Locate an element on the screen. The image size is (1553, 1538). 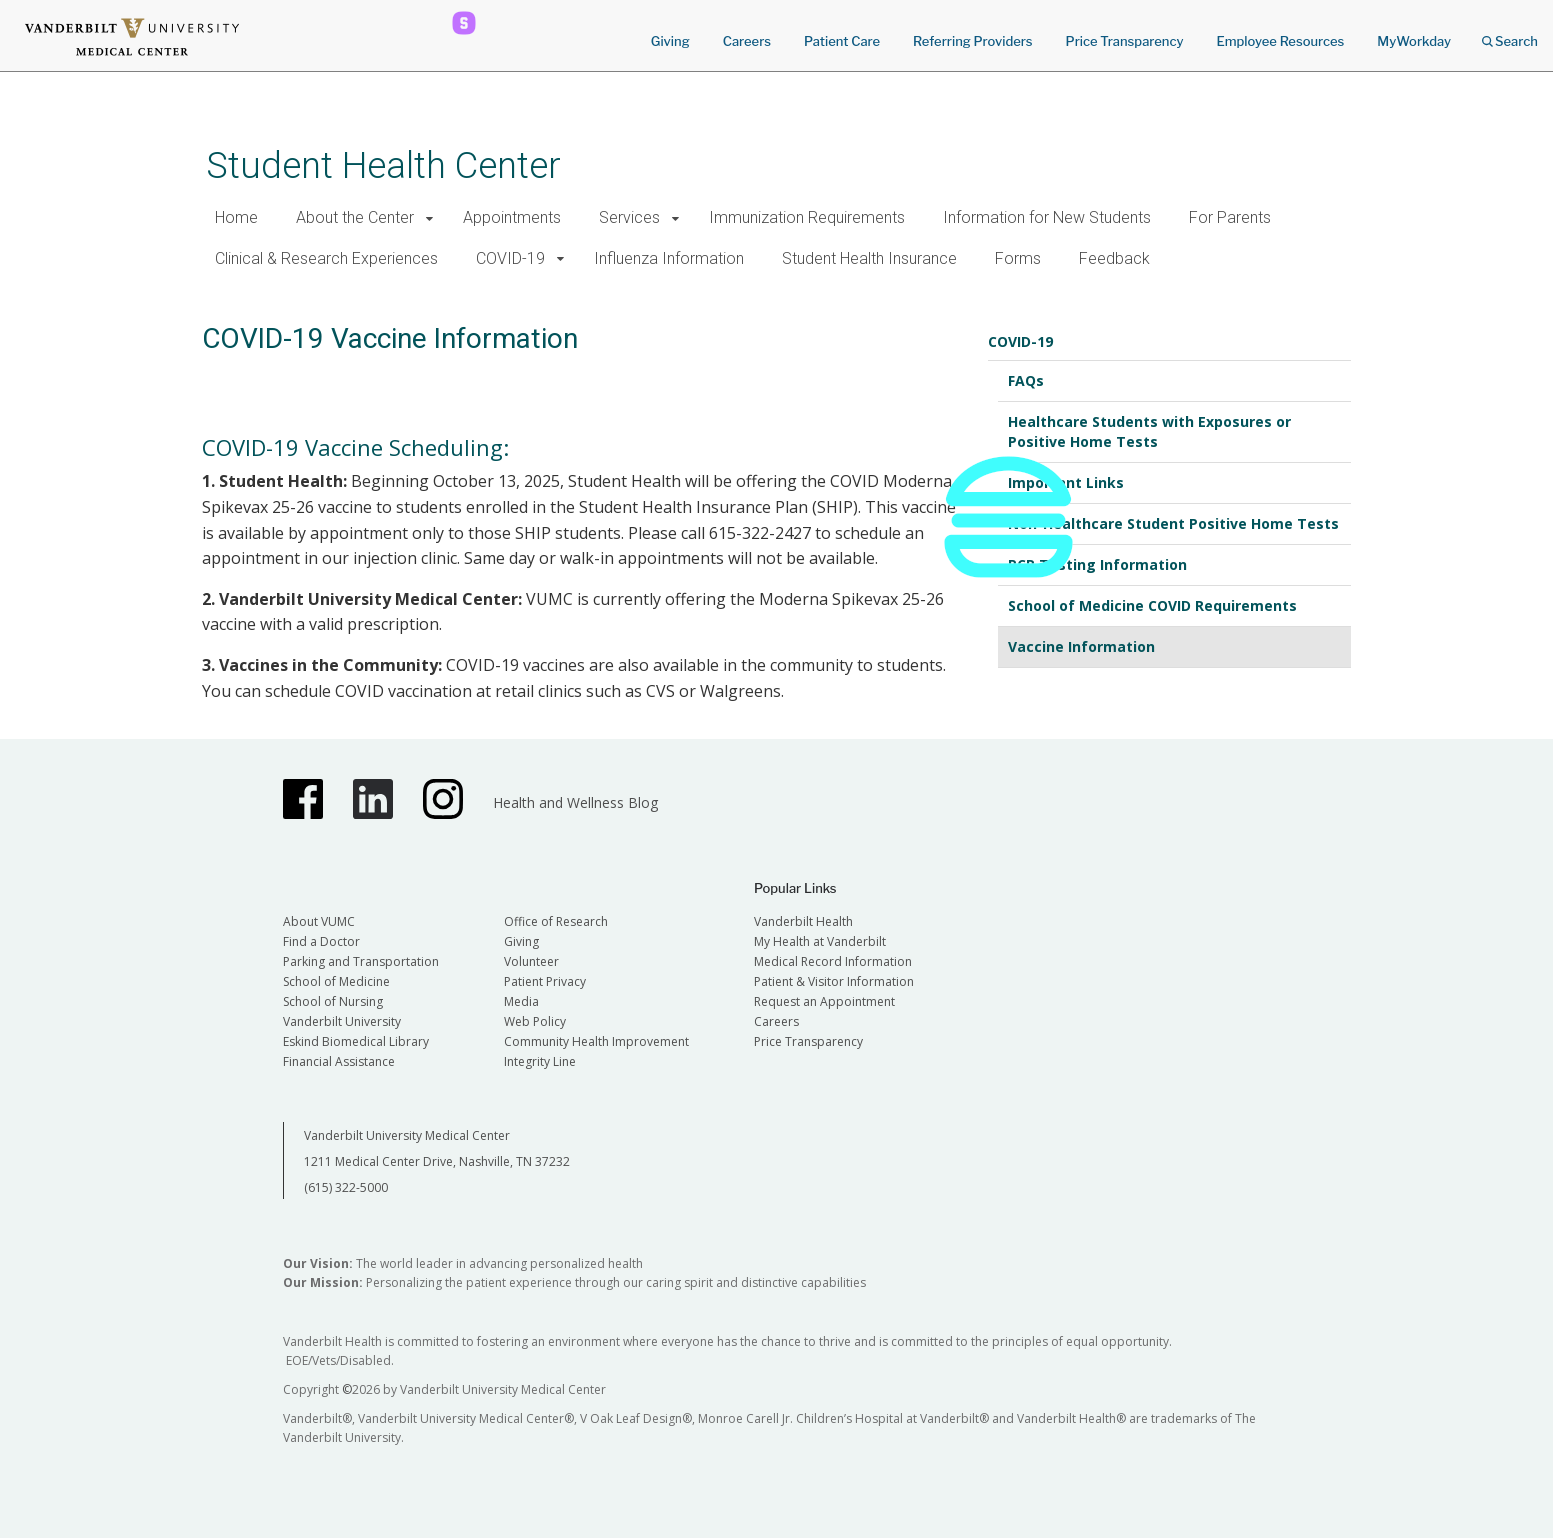
indicates a word or item starting with "S" is located at coordinates (464, 23).